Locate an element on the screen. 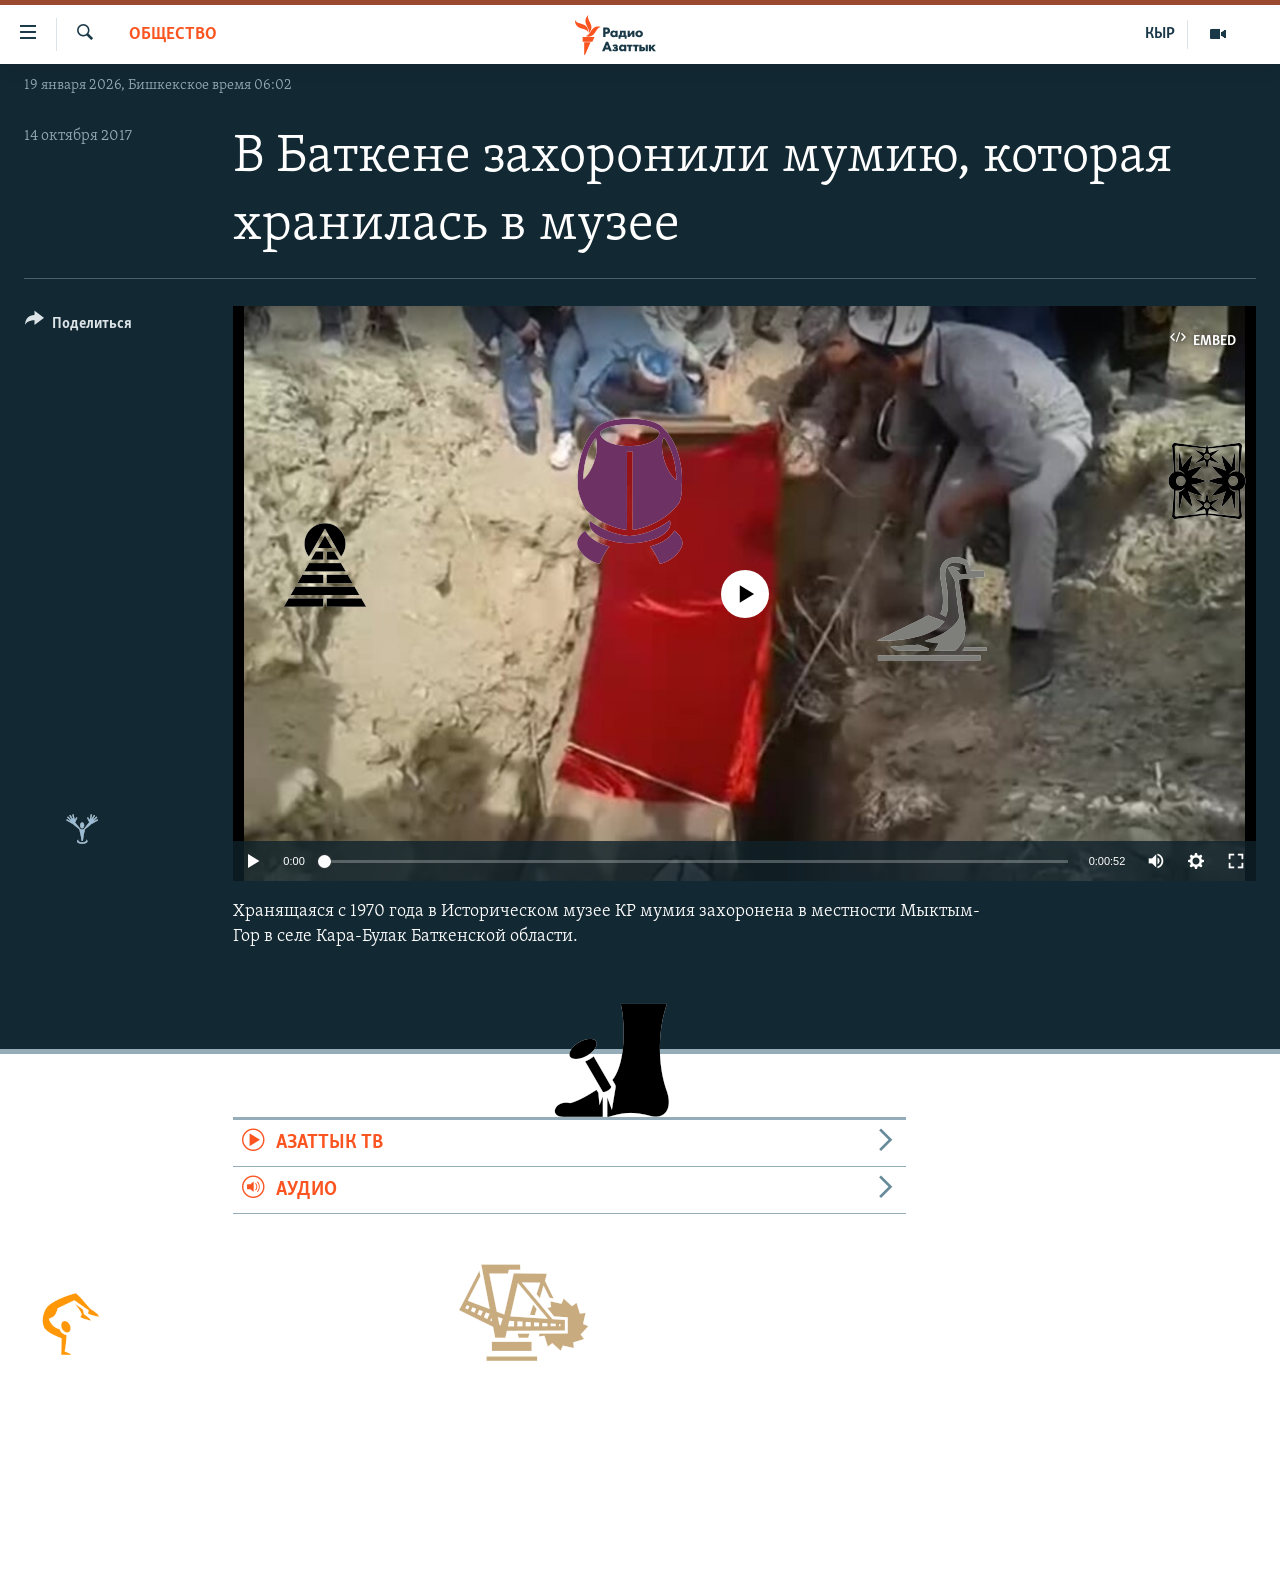 The width and height of the screenshot is (1280, 1577). indicates a foot injury or wound status is located at coordinates (611, 1061).